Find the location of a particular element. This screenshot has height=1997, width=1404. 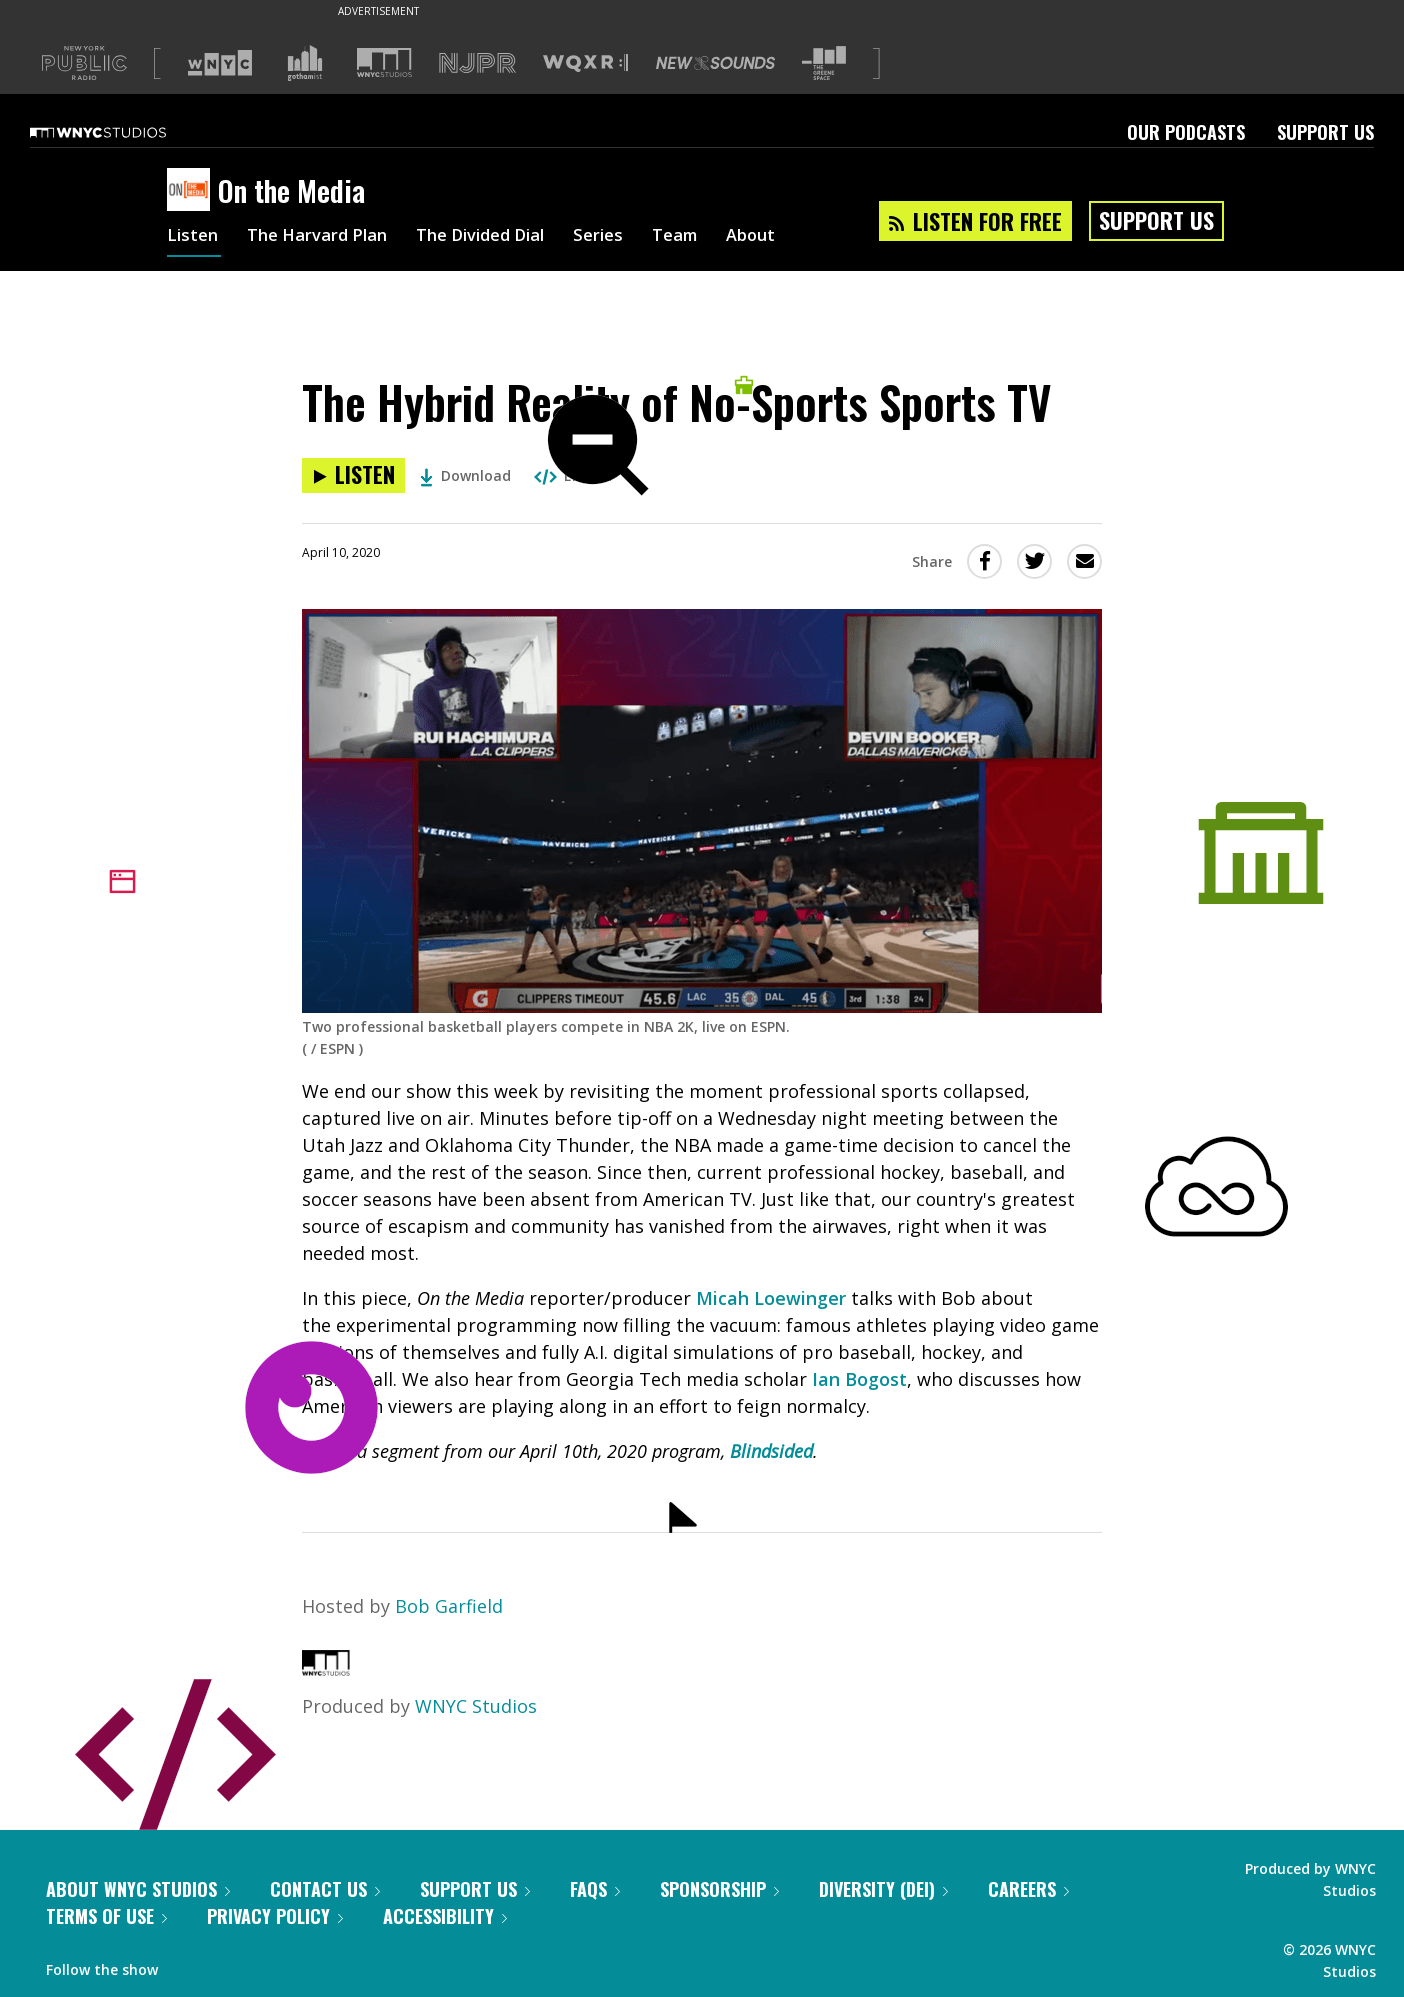

zoom out to see more content is located at coordinates (597, 444).